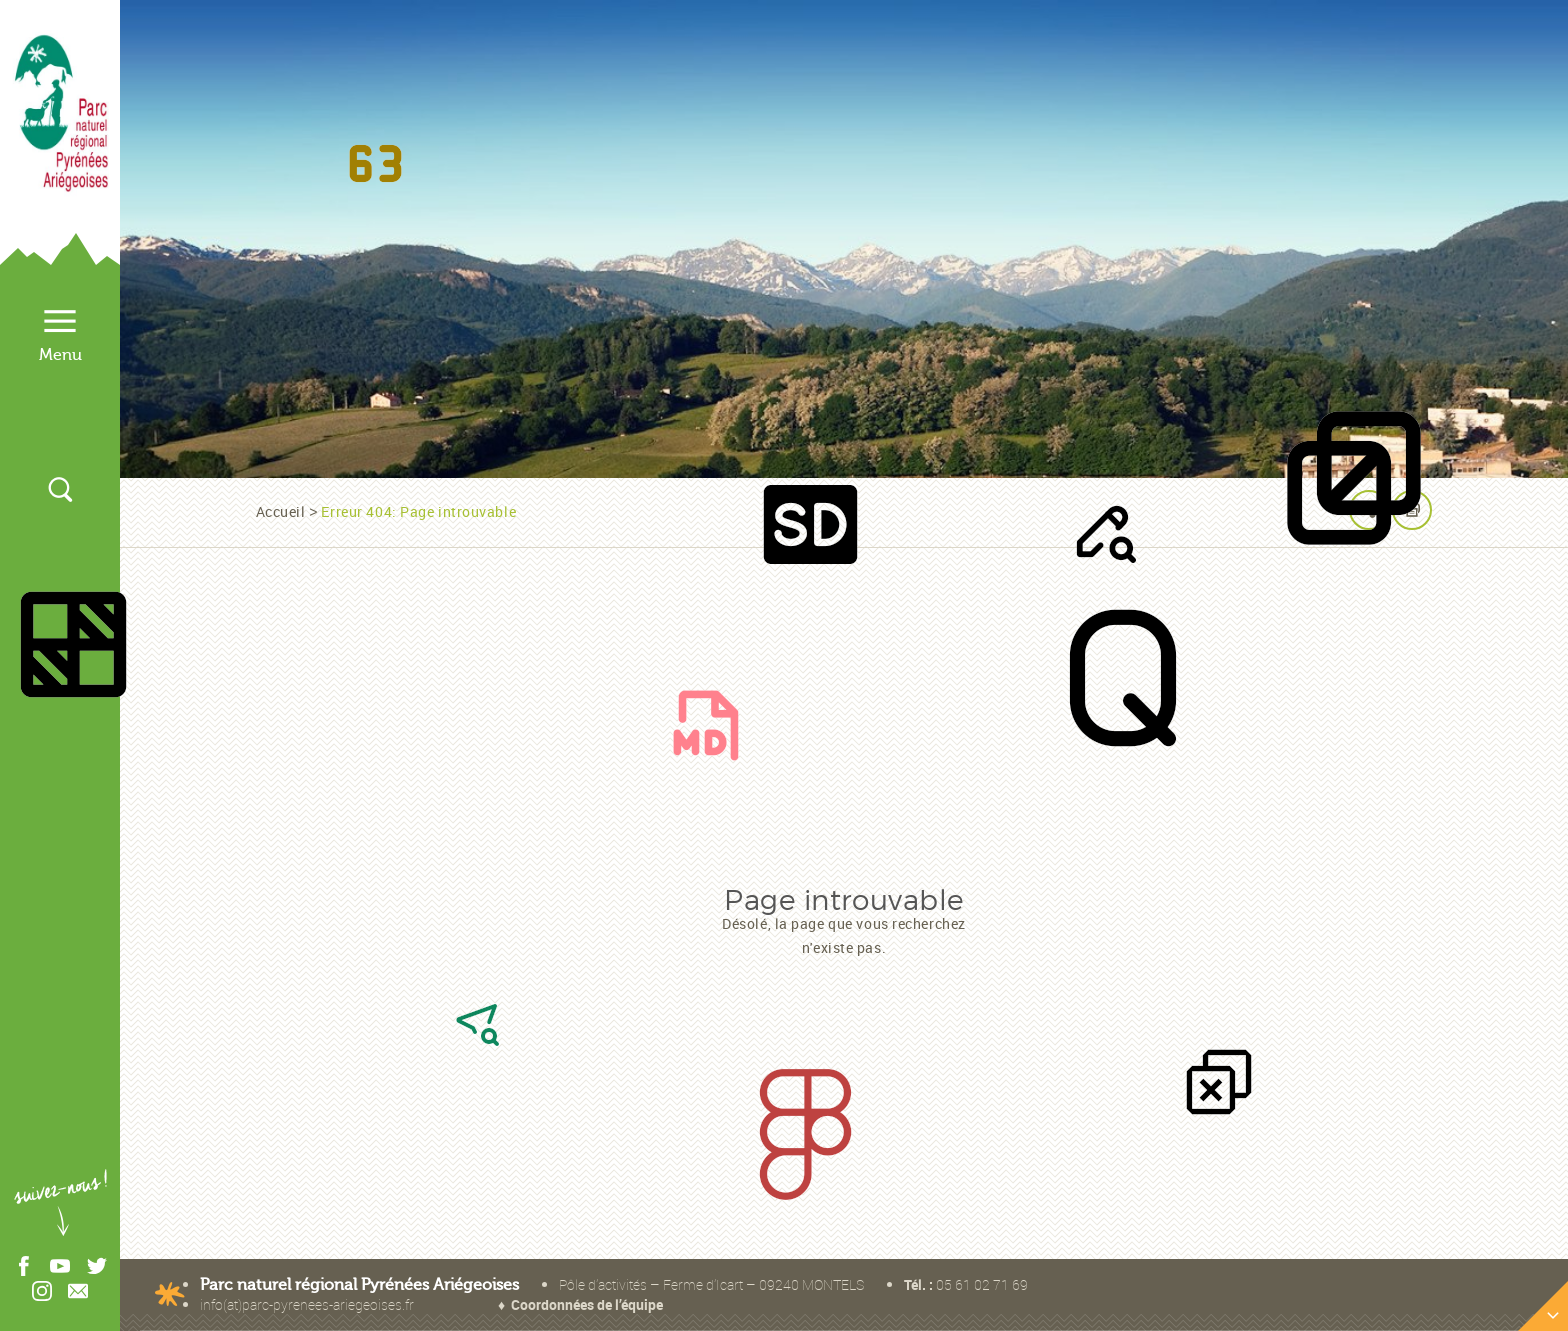 This screenshot has height=1331, width=1568. What do you see at coordinates (1219, 1082) in the screenshot?
I see `close all open tabs or windows` at bounding box center [1219, 1082].